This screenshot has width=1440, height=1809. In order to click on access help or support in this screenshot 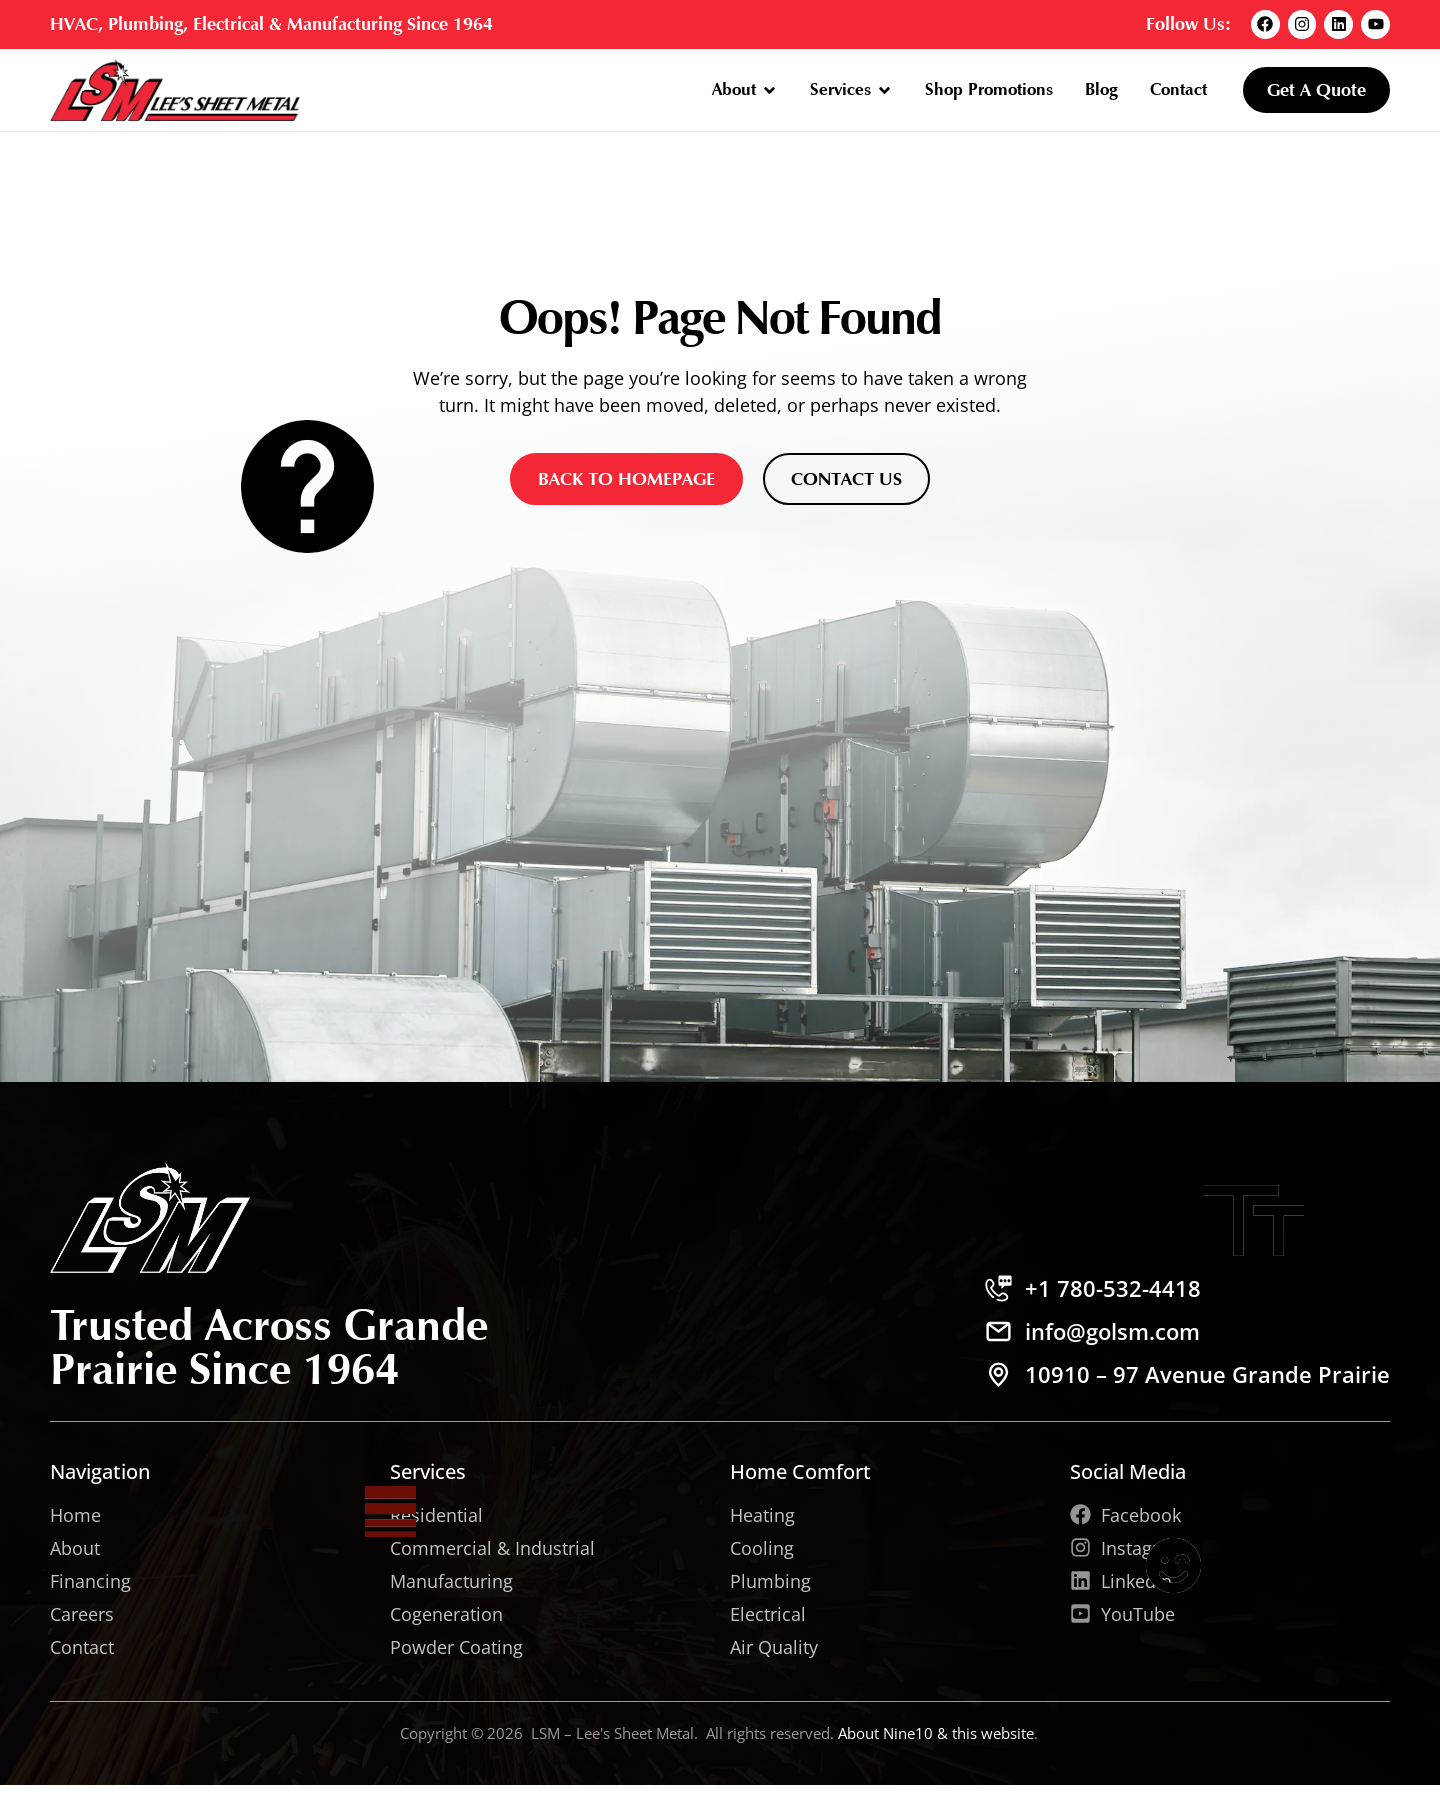, I will do `click(307, 486)`.